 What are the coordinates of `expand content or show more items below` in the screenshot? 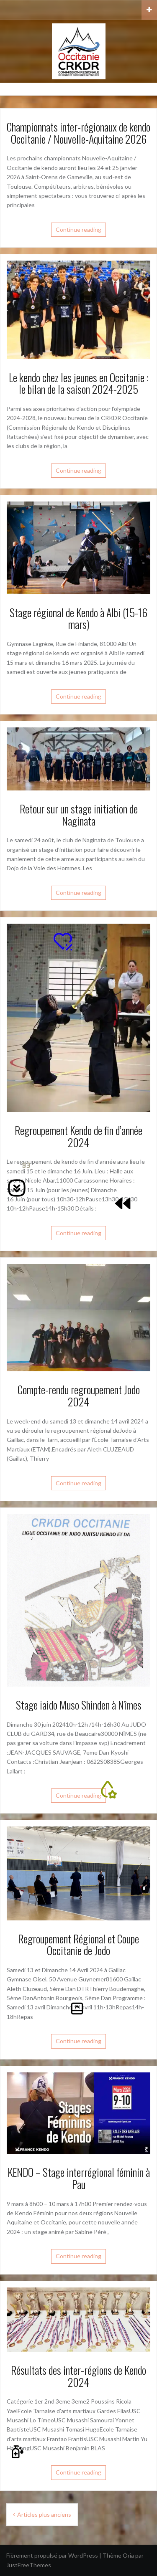 It's located at (17, 1188).